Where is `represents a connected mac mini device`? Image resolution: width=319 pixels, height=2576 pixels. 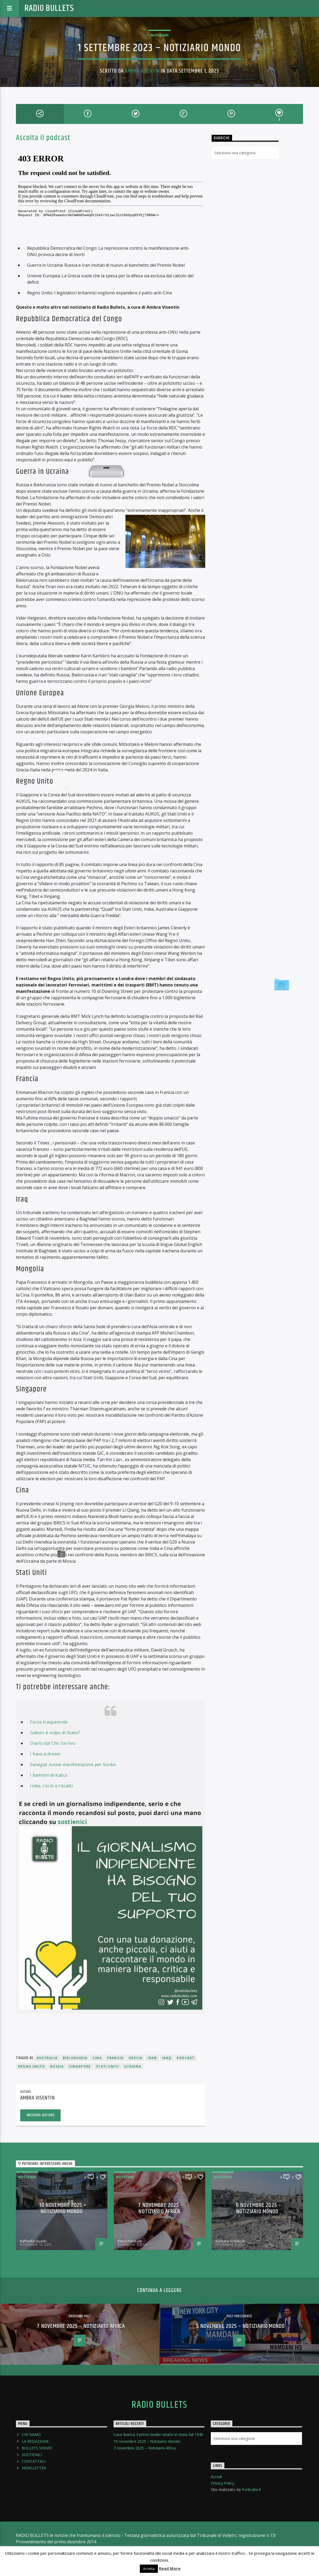
represents a connected mac mini device is located at coordinates (106, 471).